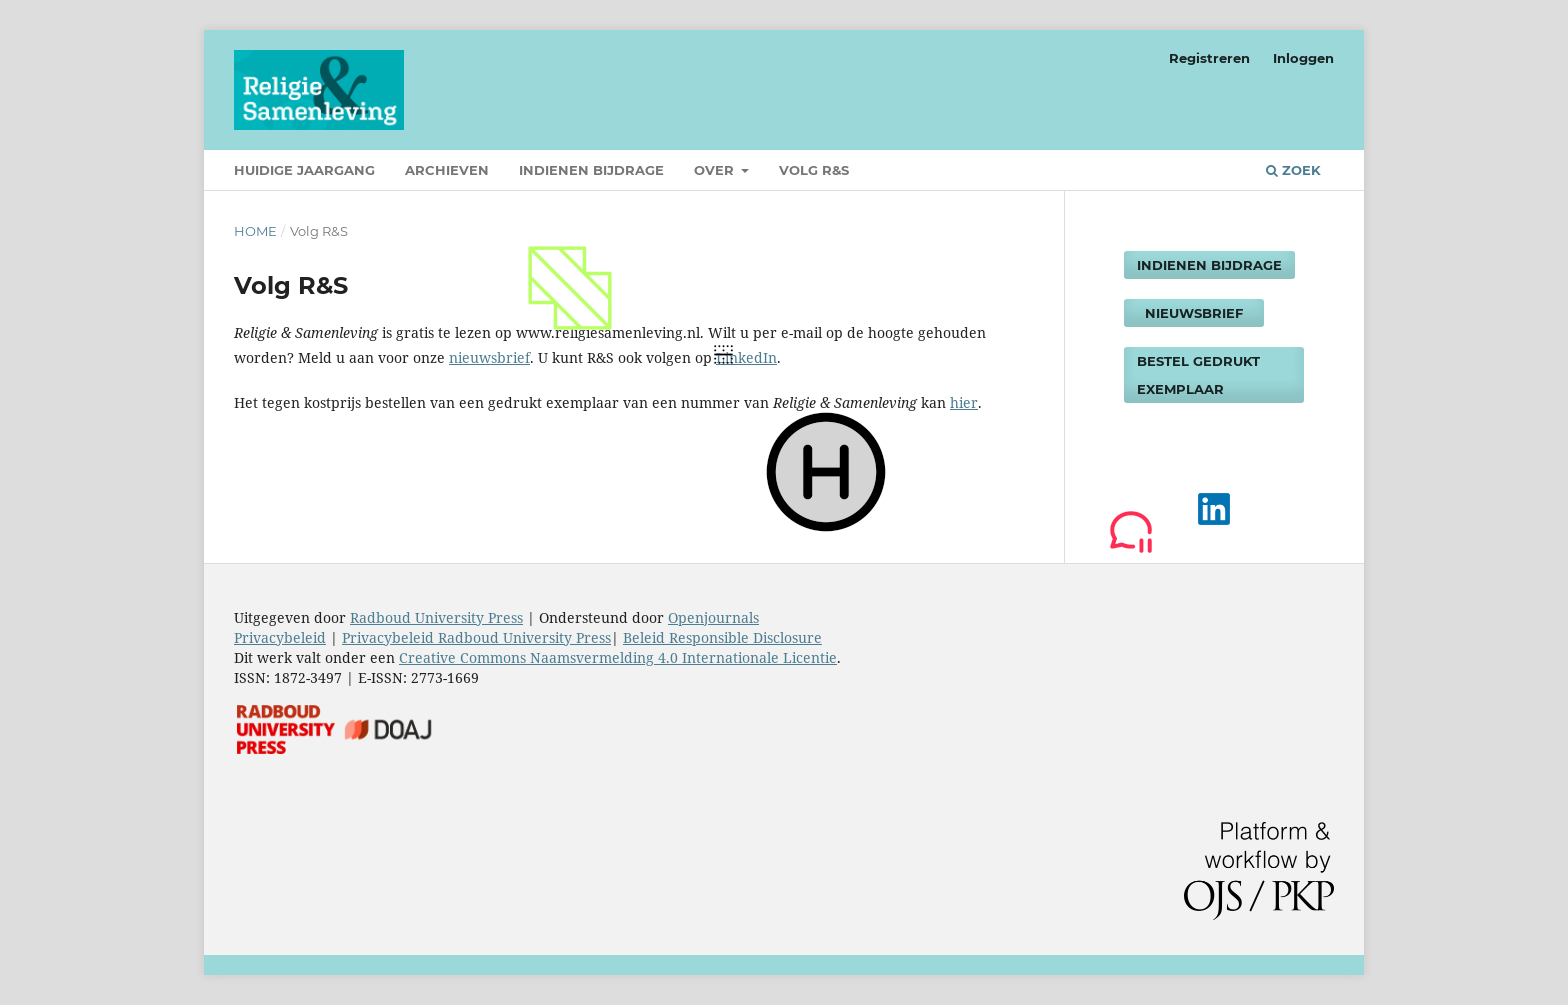 This screenshot has width=1568, height=1005. I want to click on hospital or medical facility indicator, so click(826, 472).